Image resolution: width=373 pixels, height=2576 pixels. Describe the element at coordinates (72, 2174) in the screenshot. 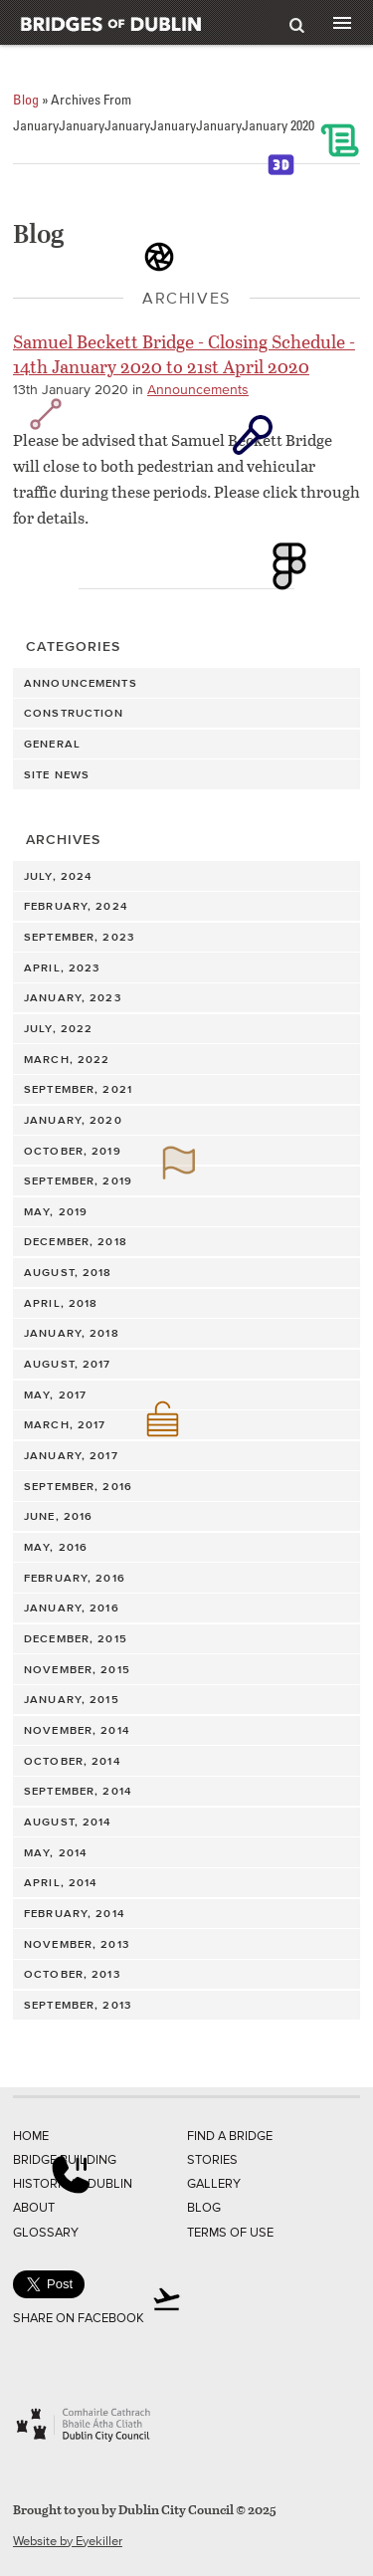

I see `put current call on hold` at that location.